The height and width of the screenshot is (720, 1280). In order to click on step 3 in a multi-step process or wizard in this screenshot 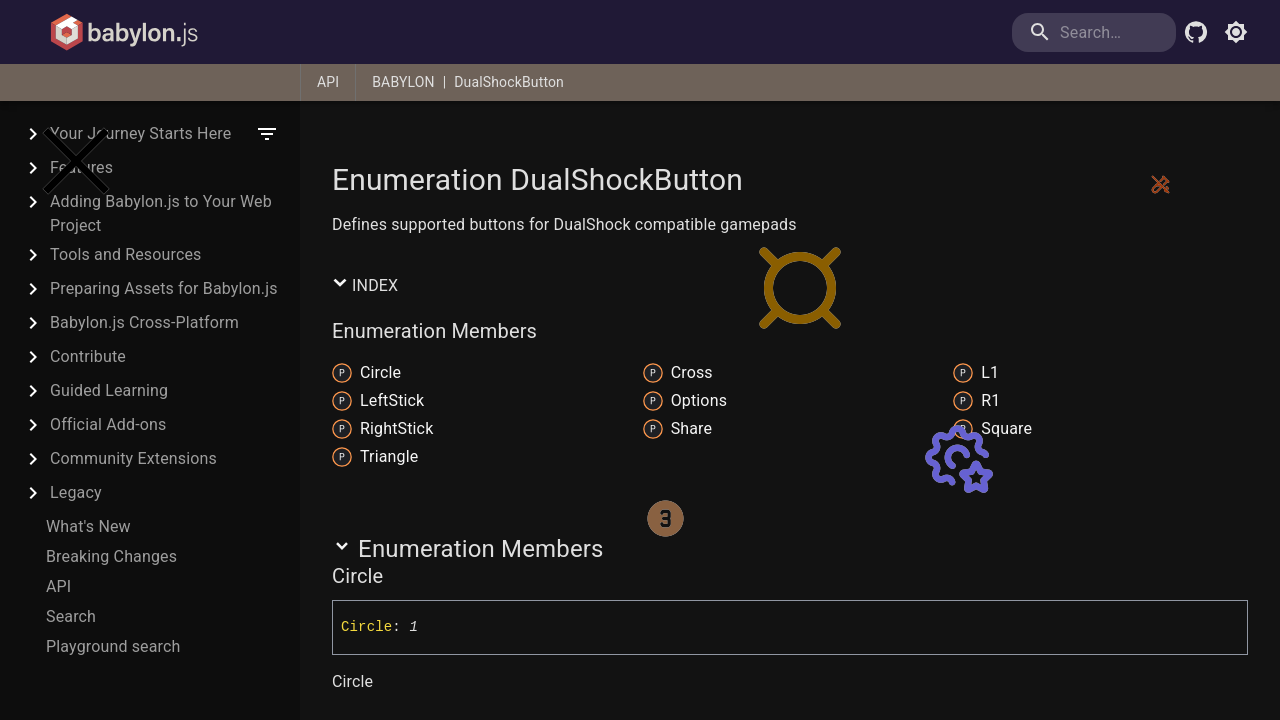, I will do `click(665, 518)`.